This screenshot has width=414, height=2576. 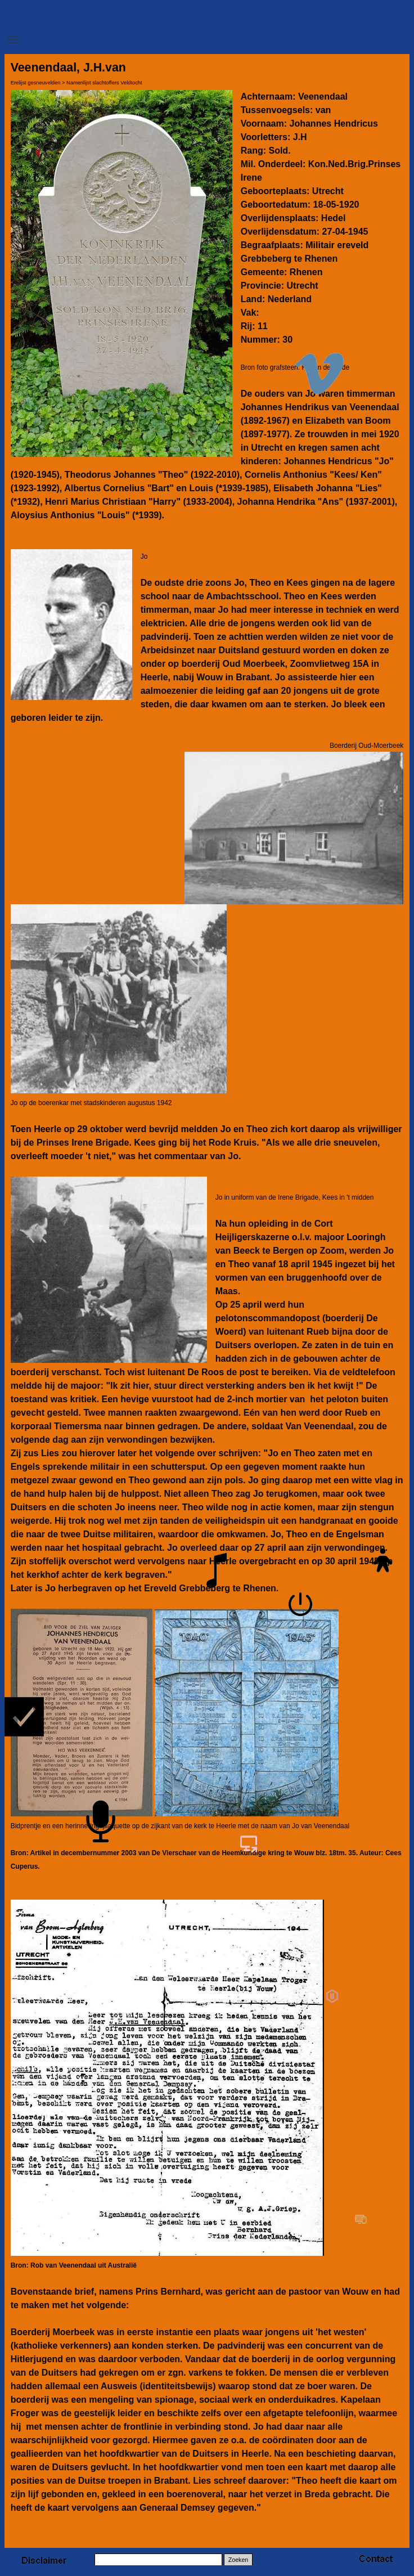 What do you see at coordinates (382, 1560) in the screenshot?
I see `view your profile` at bounding box center [382, 1560].